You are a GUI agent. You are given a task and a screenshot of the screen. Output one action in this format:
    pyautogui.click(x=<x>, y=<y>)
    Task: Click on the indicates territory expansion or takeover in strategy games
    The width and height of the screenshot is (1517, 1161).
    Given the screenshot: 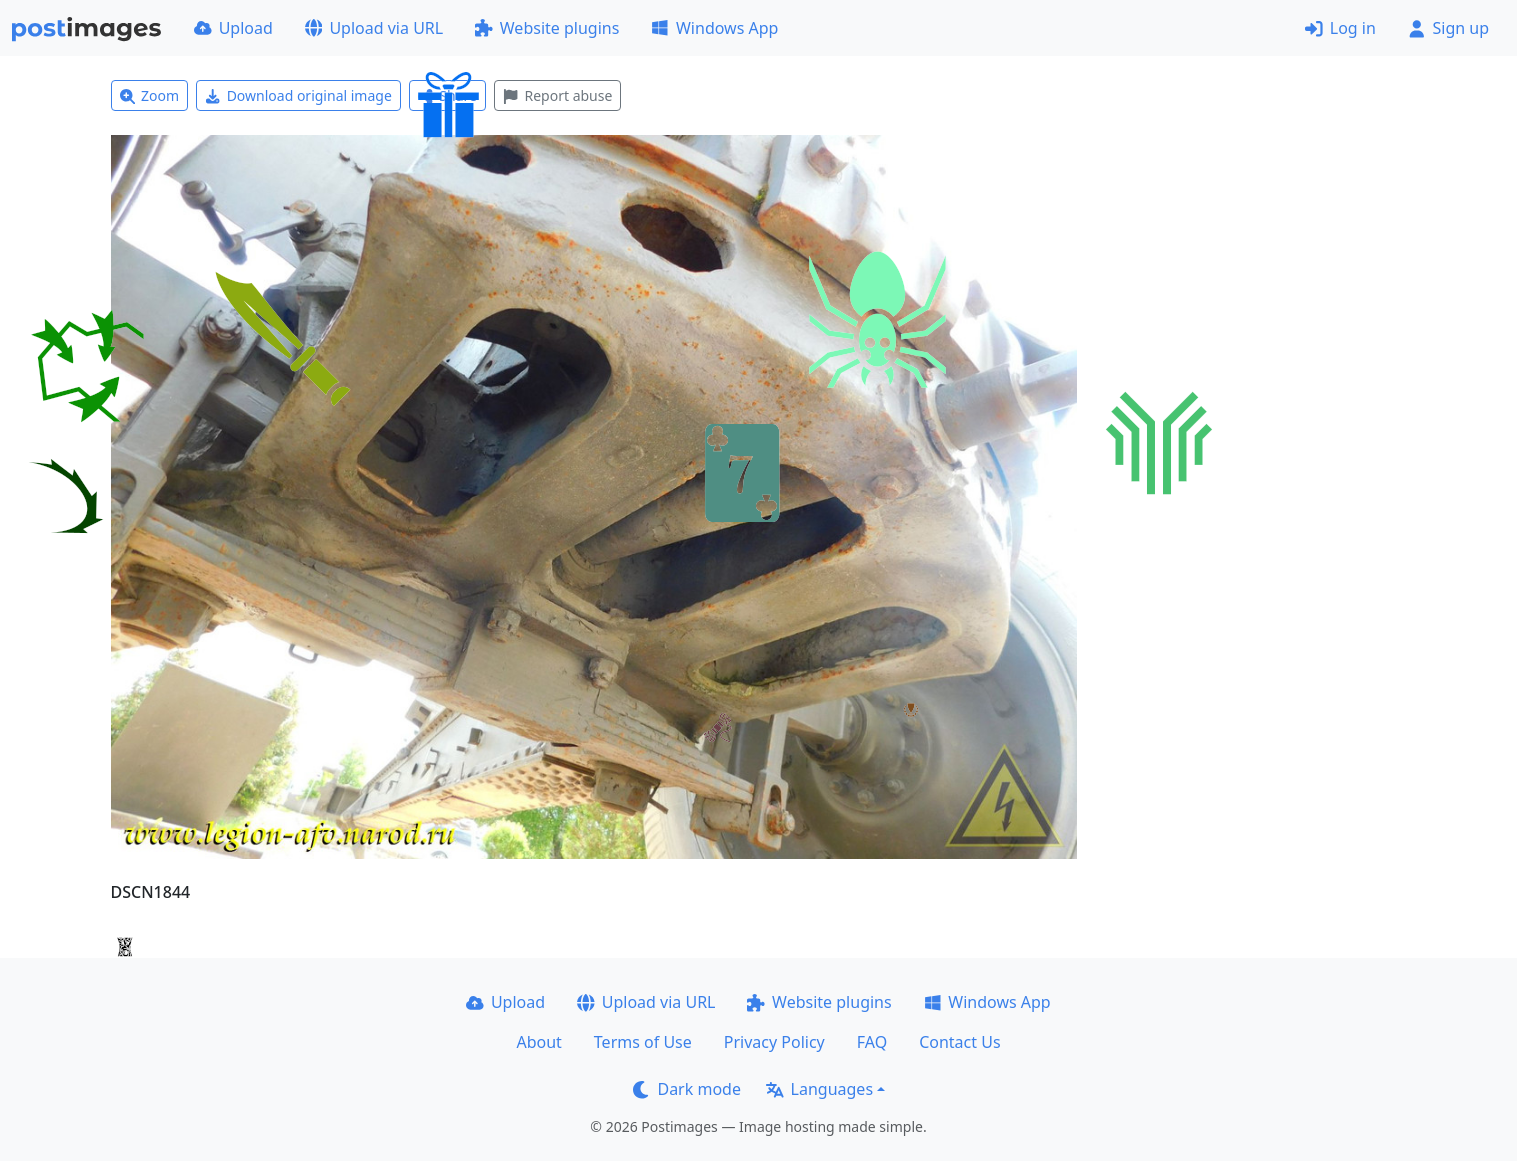 What is the action you would take?
    pyautogui.click(x=87, y=365)
    